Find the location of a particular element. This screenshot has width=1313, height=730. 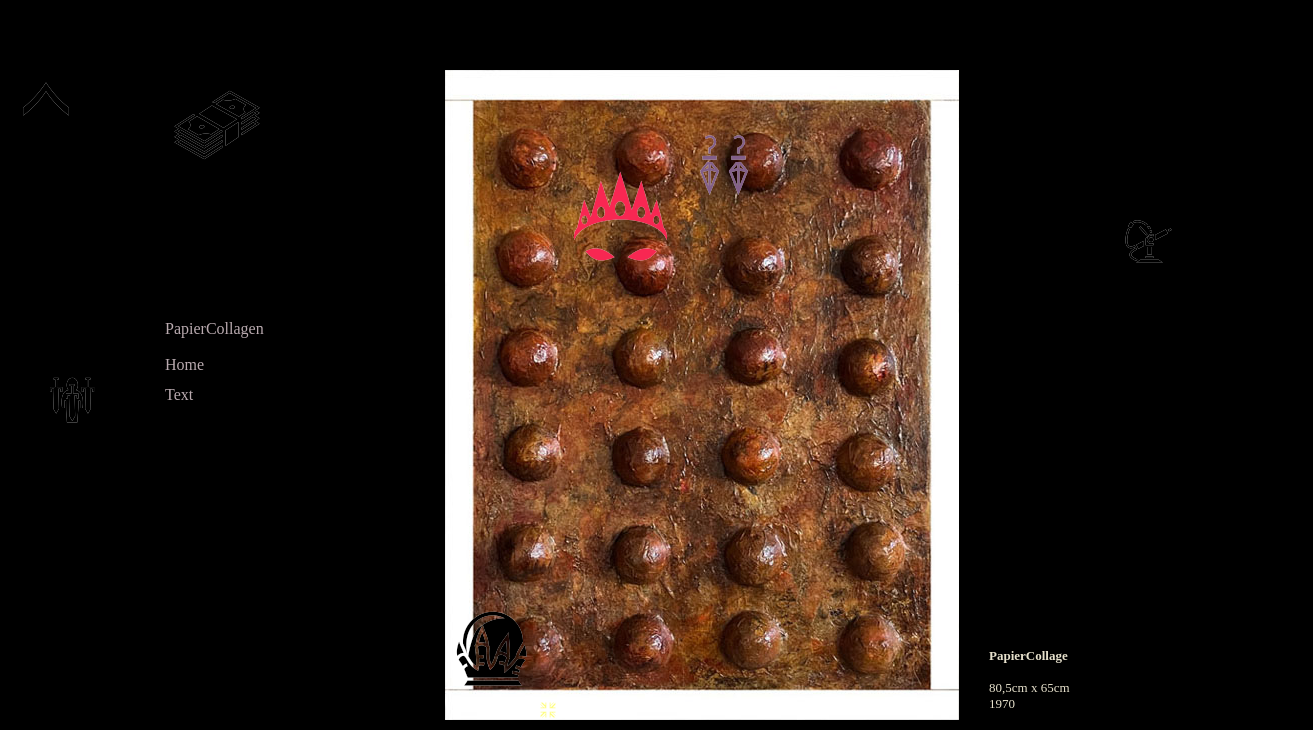

view dragon companion or pet status is located at coordinates (493, 647).